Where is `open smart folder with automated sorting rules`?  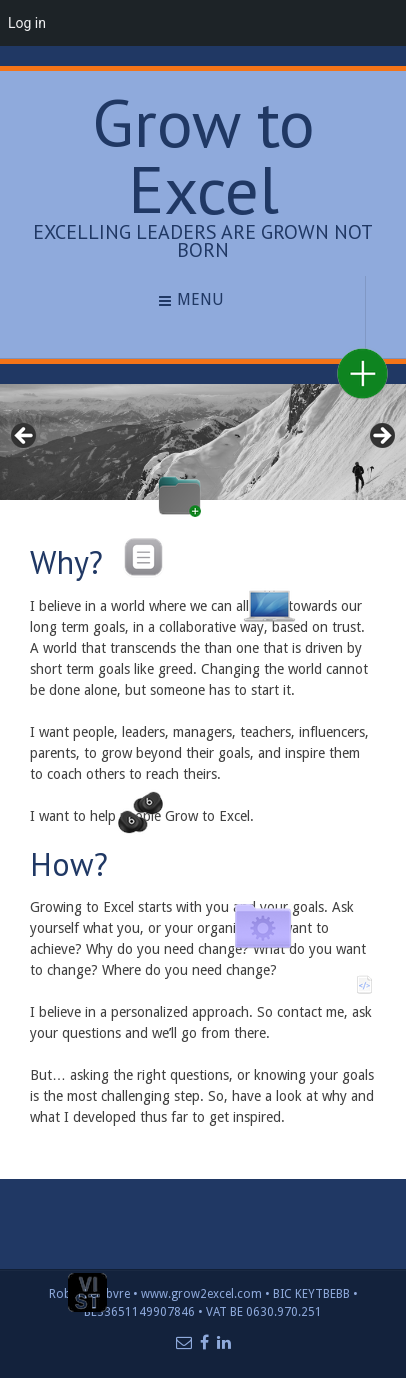 open smart folder with automated sorting rules is located at coordinates (263, 926).